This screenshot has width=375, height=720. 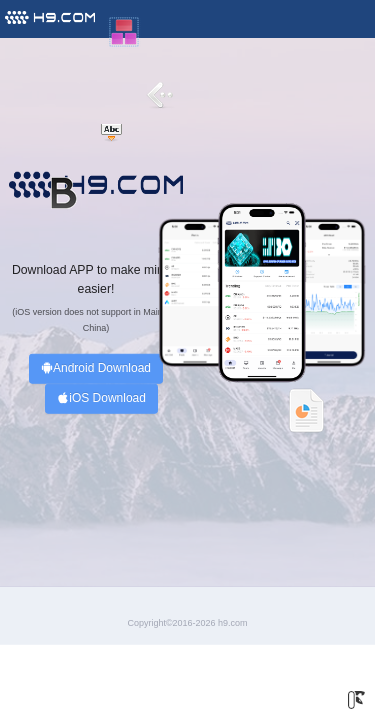 What do you see at coordinates (160, 95) in the screenshot?
I see `go back to the previous screen` at bounding box center [160, 95].